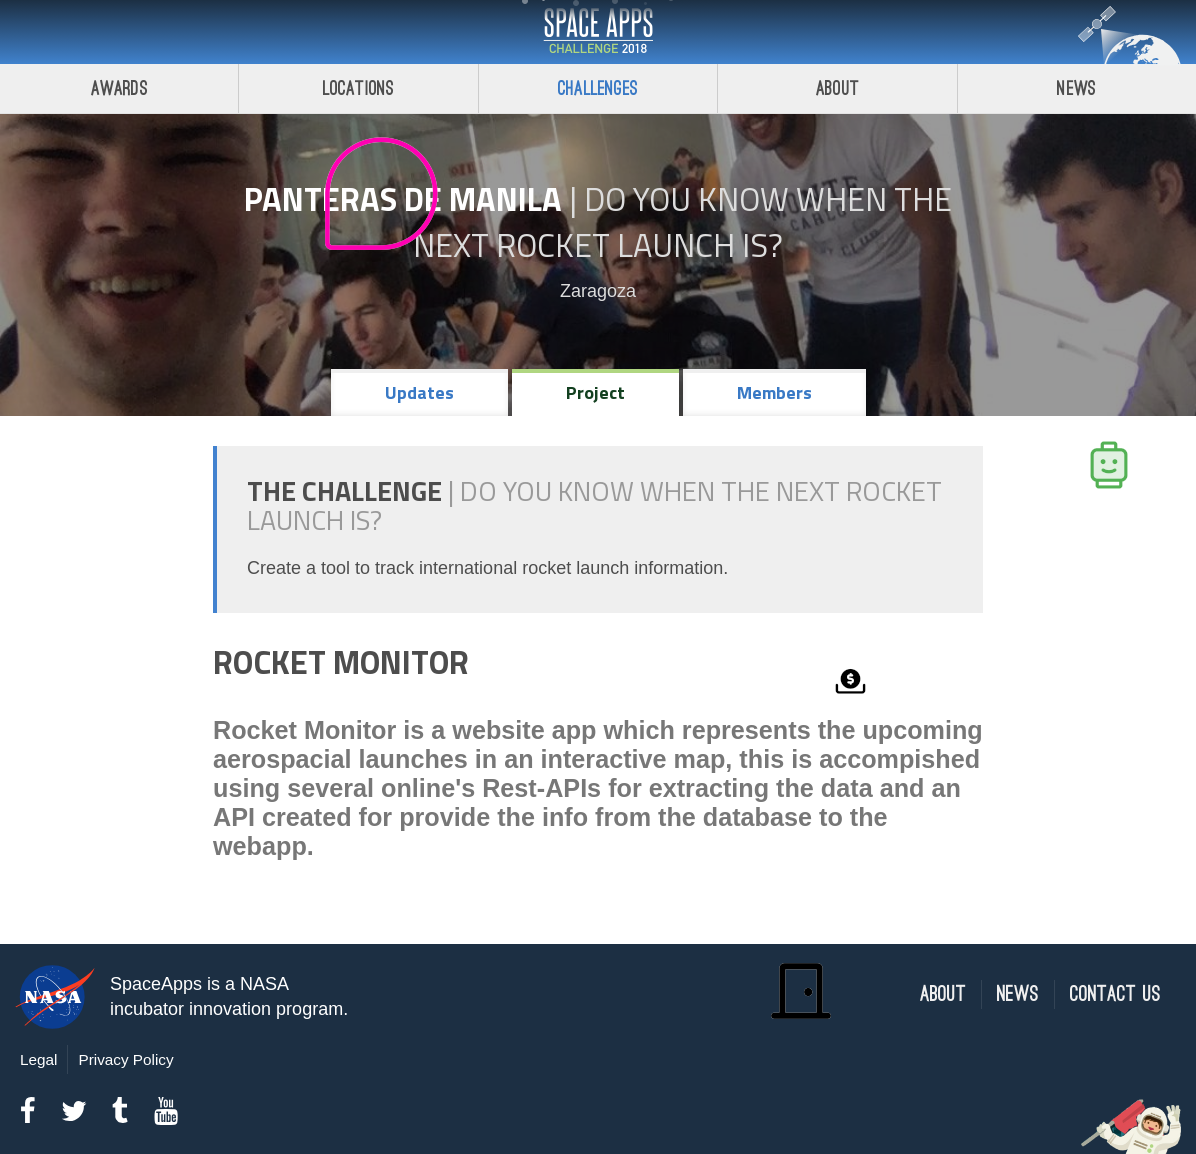 The height and width of the screenshot is (1154, 1196). Describe the element at coordinates (850, 680) in the screenshot. I see `make a donation` at that location.